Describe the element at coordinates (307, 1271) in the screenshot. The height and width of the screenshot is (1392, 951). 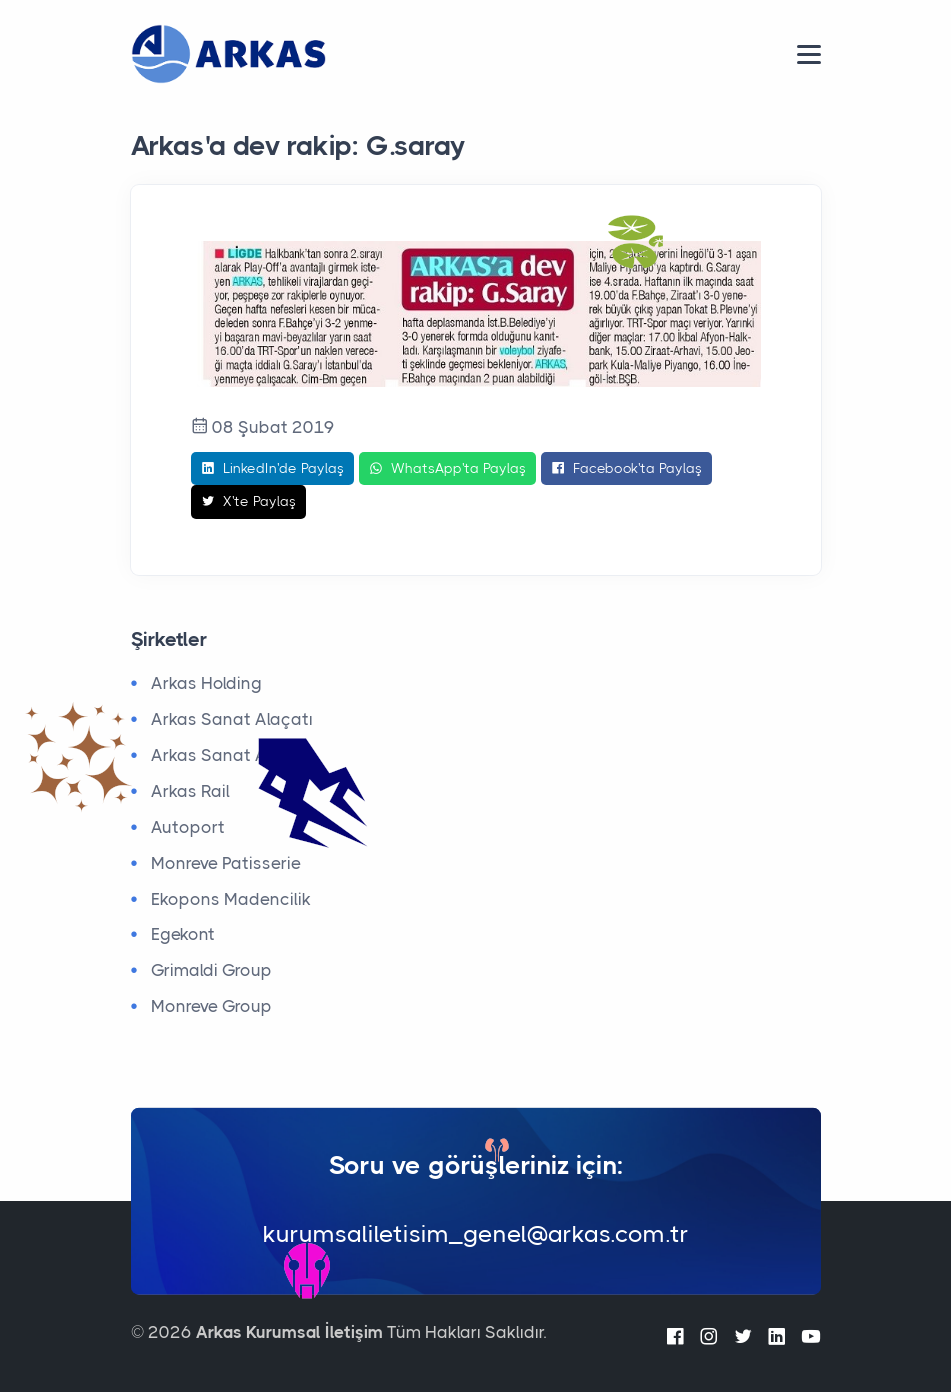
I see `android or robot character avatar` at that location.